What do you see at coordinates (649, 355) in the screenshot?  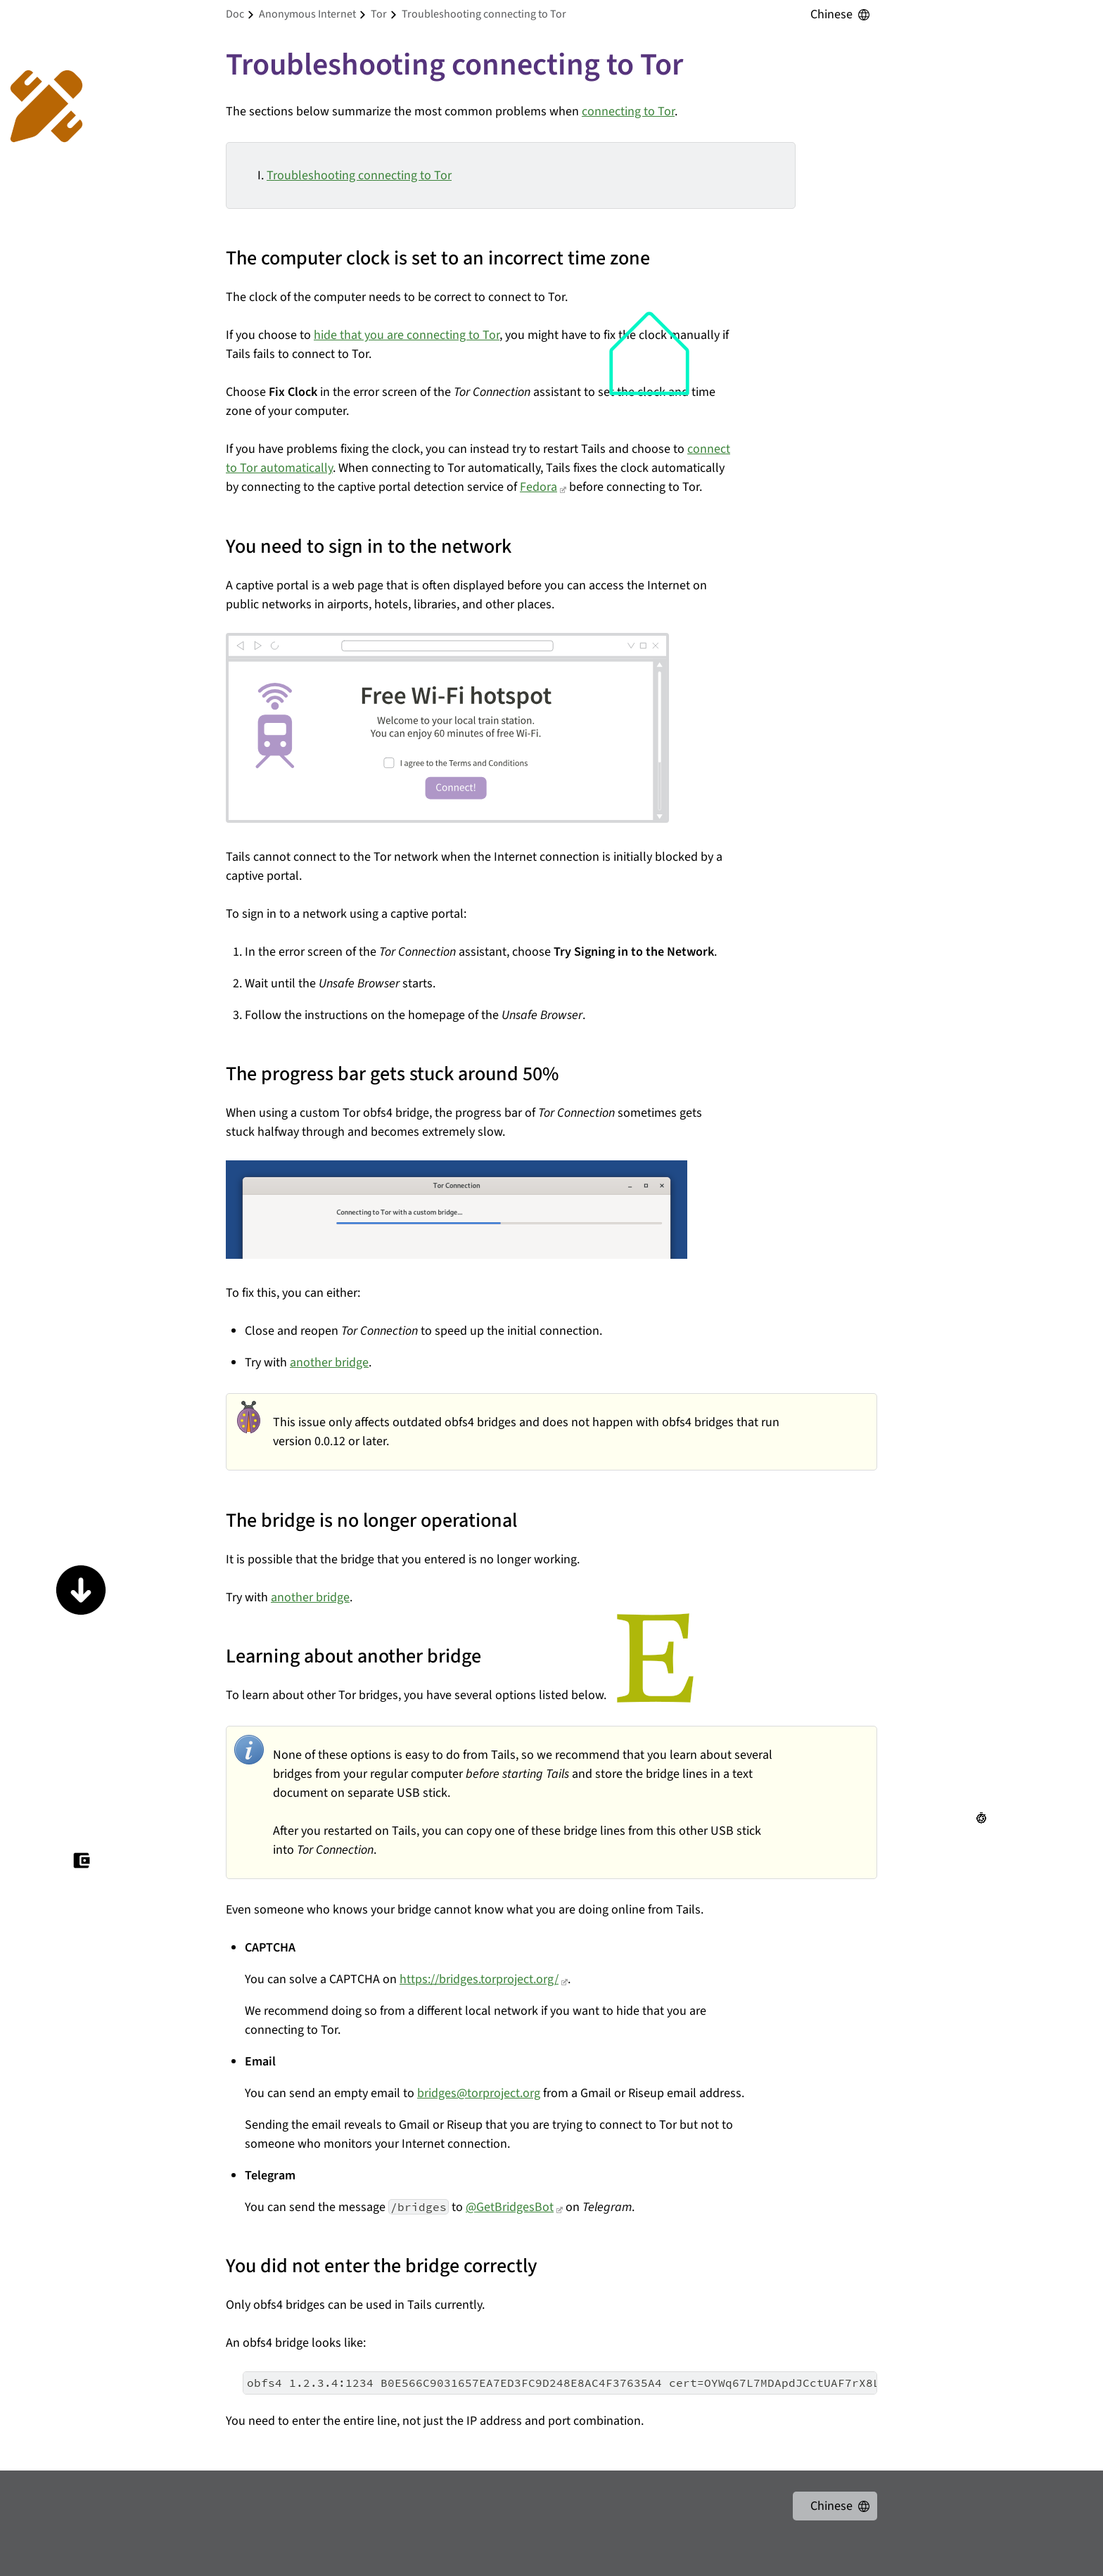 I see `navigate to home screen` at bounding box center [649, 355].